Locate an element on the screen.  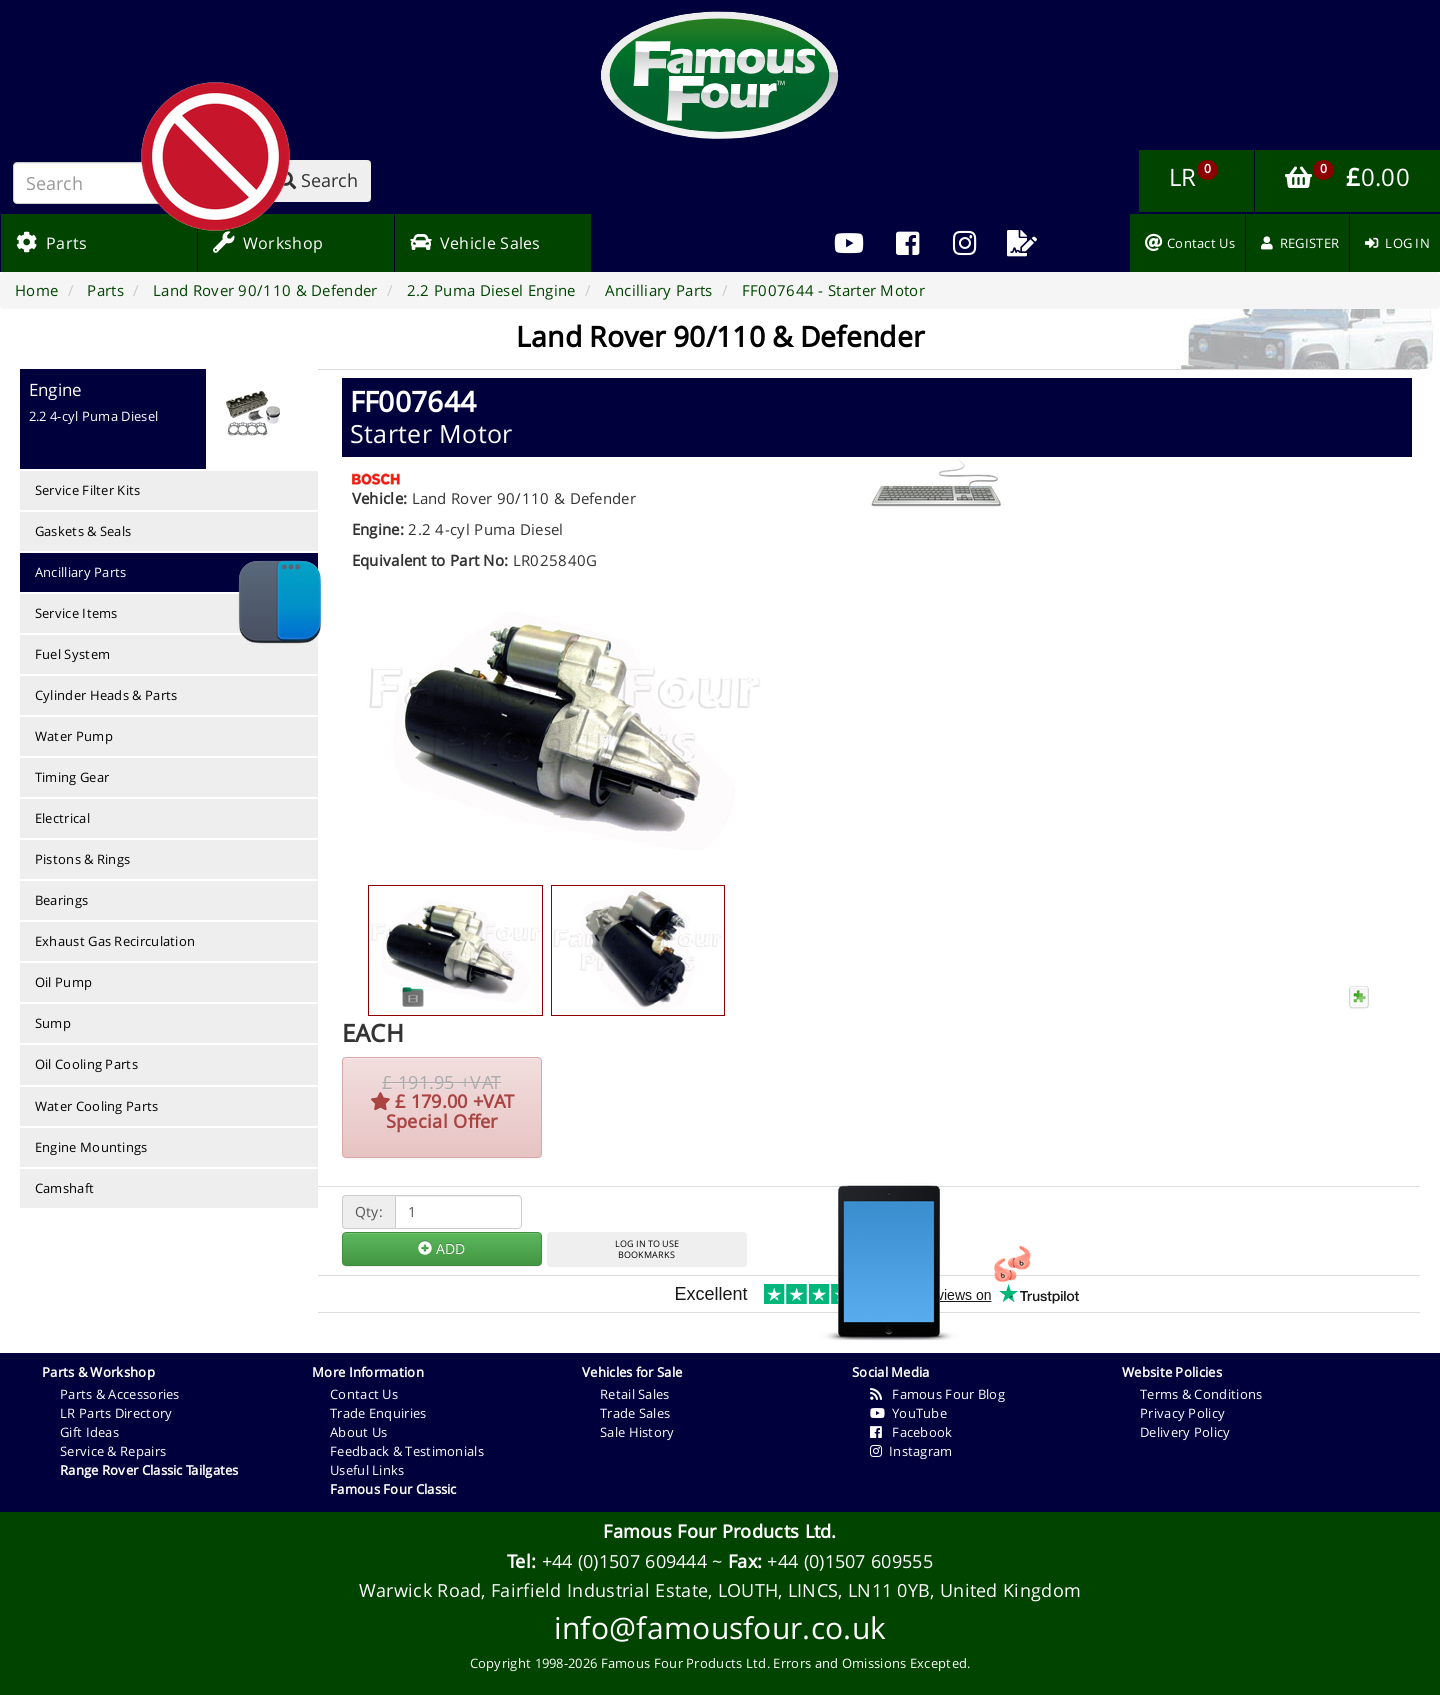
delete selected item is located at coordinates (215, 156).